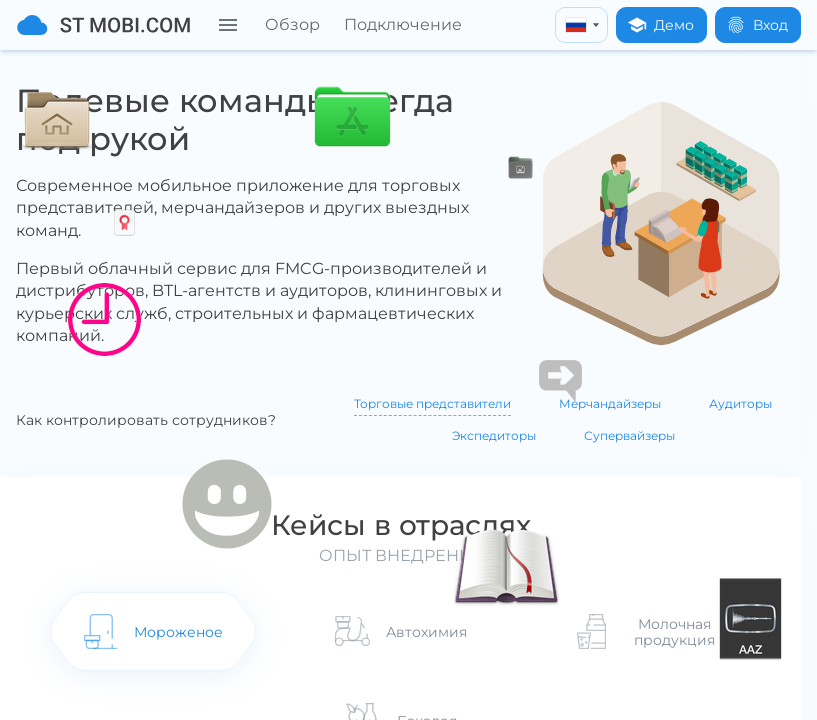  I want to click on user is currently away or idle, so click(560, 381).